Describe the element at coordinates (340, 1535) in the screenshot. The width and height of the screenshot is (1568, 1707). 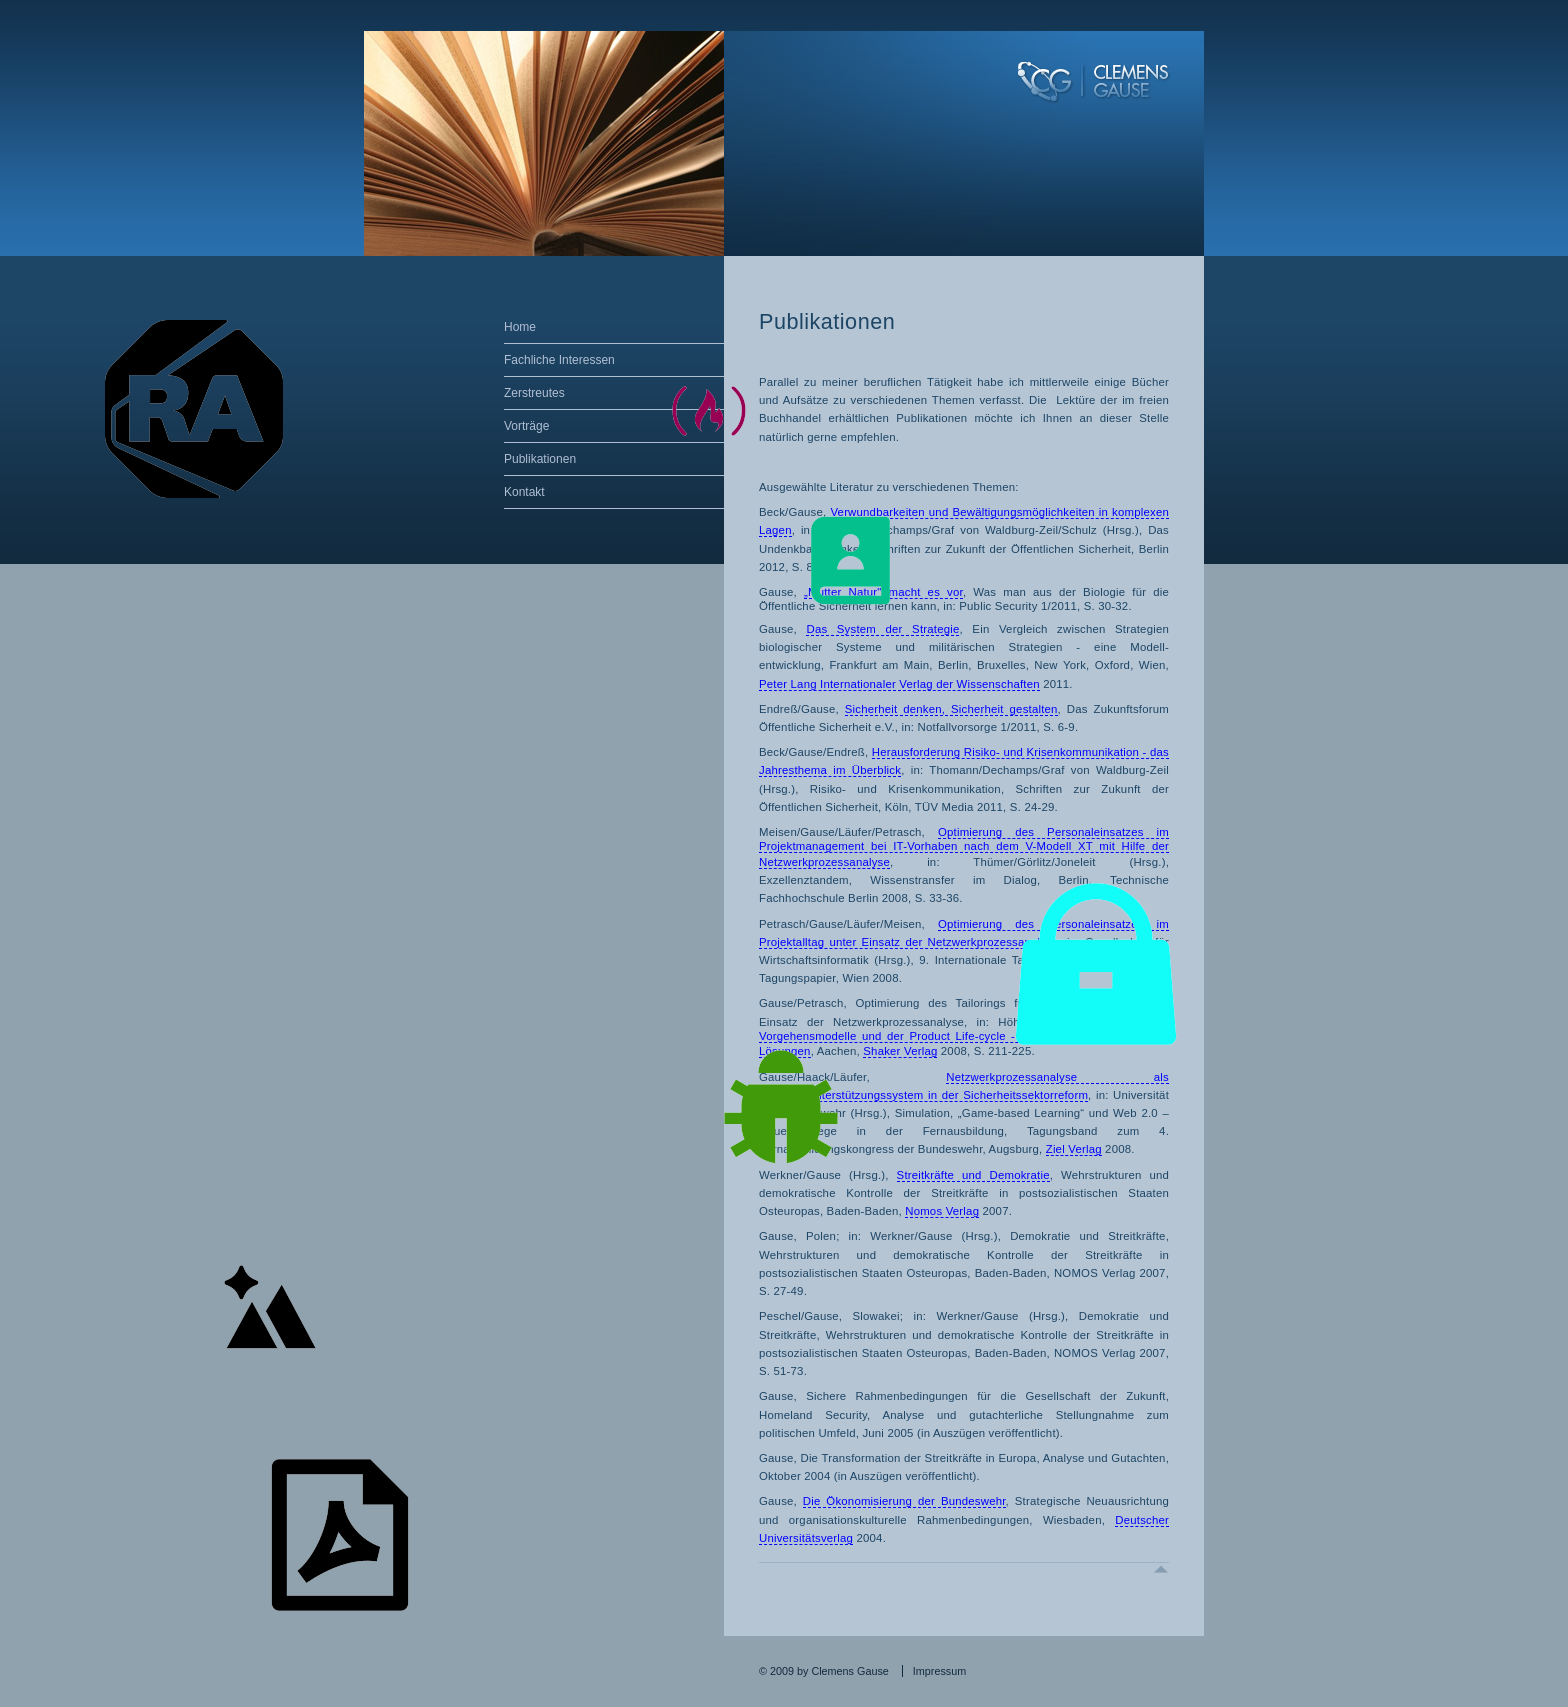
I see `view or open a PDF document` at that location.